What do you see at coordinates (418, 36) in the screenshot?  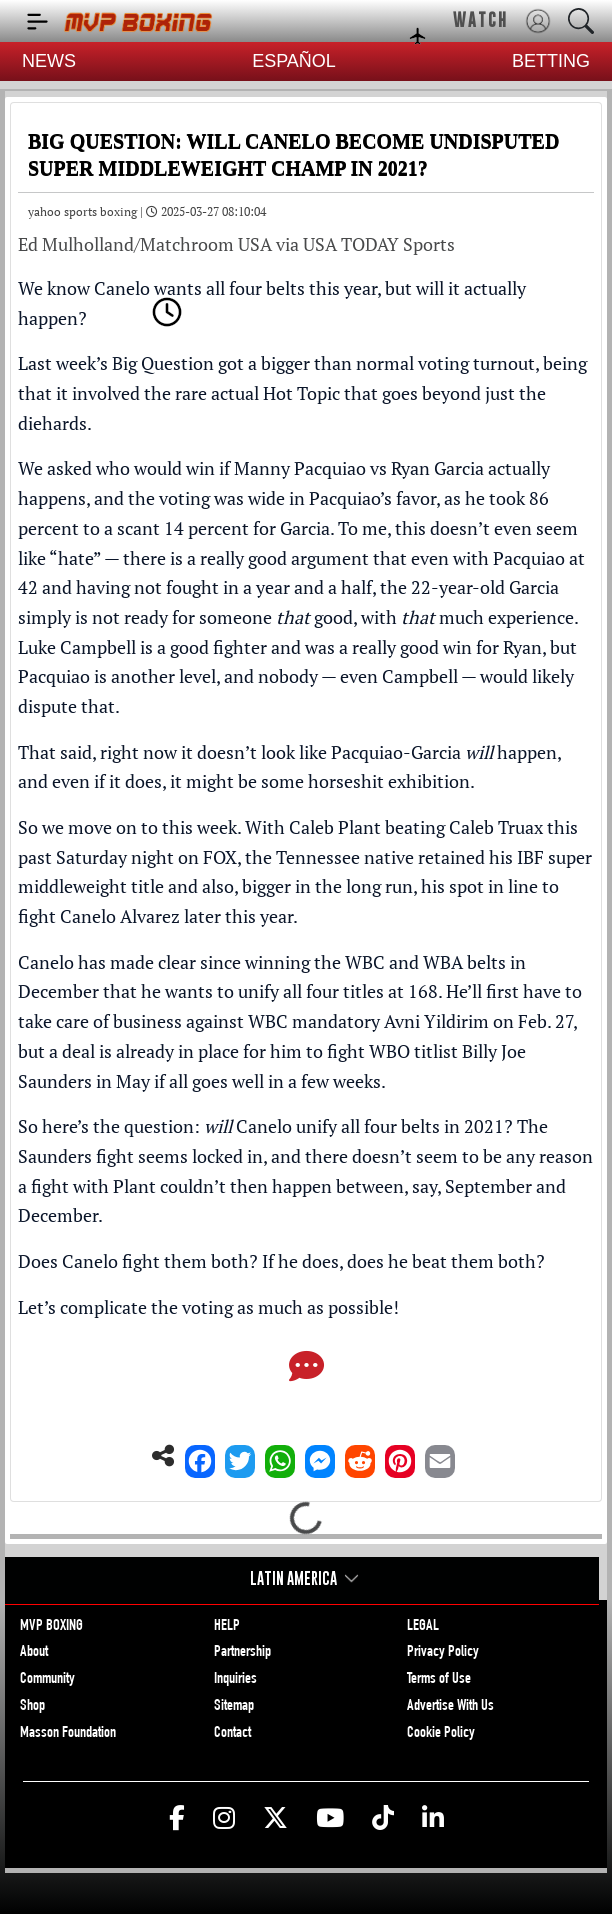 I see `access flight booking or travel options` at bounding box center [418, 36].